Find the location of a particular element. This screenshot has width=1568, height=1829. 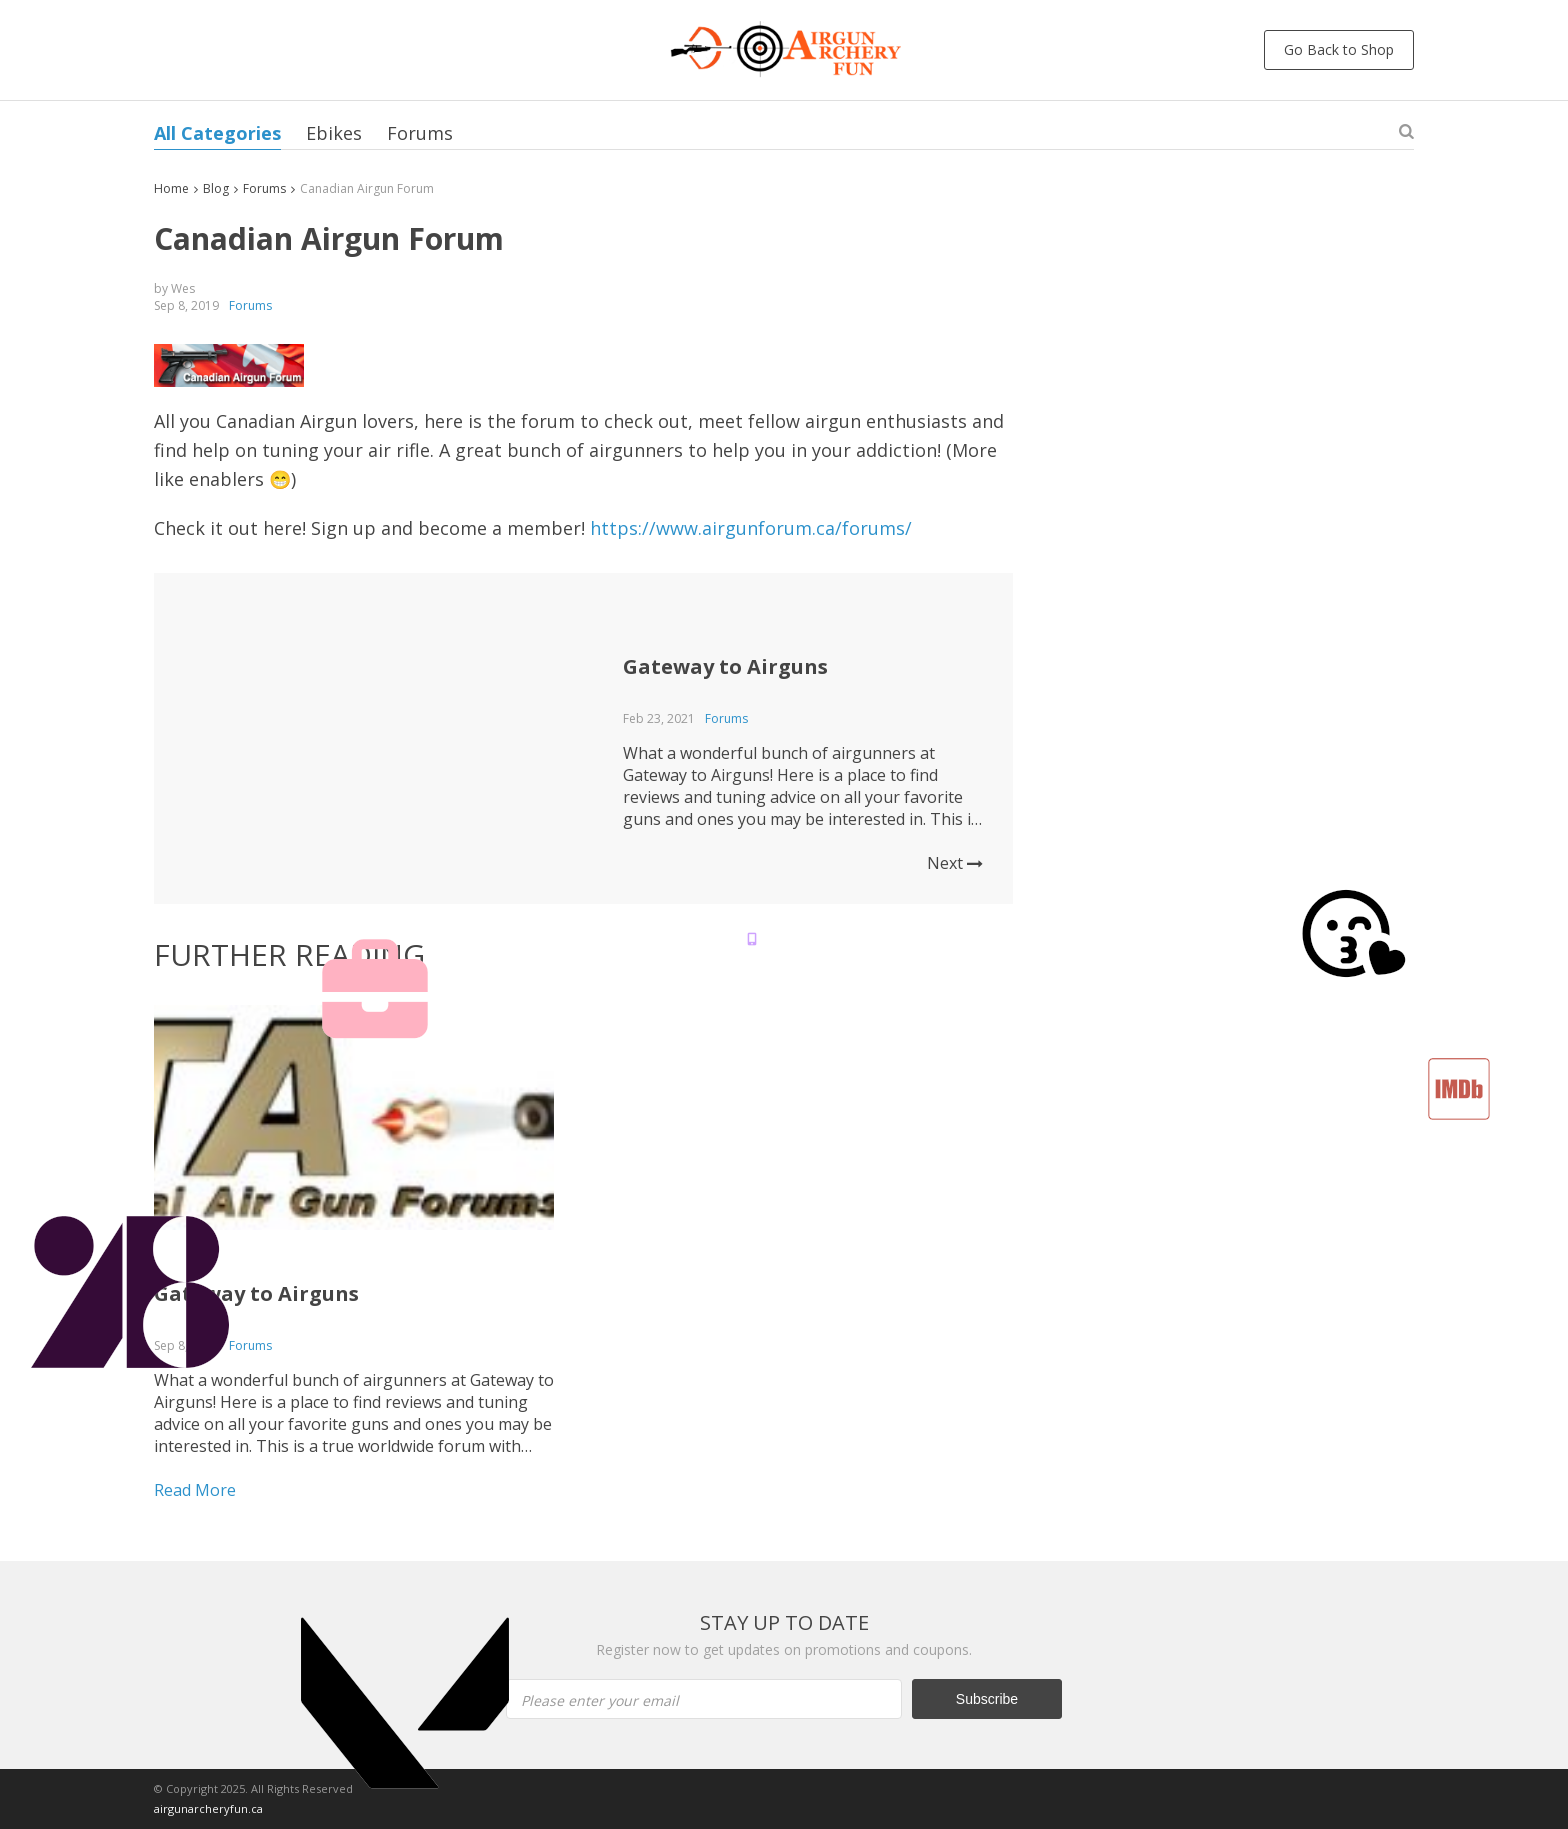

send a kiss or flirty reaction is located at coordinates (1351, 933).